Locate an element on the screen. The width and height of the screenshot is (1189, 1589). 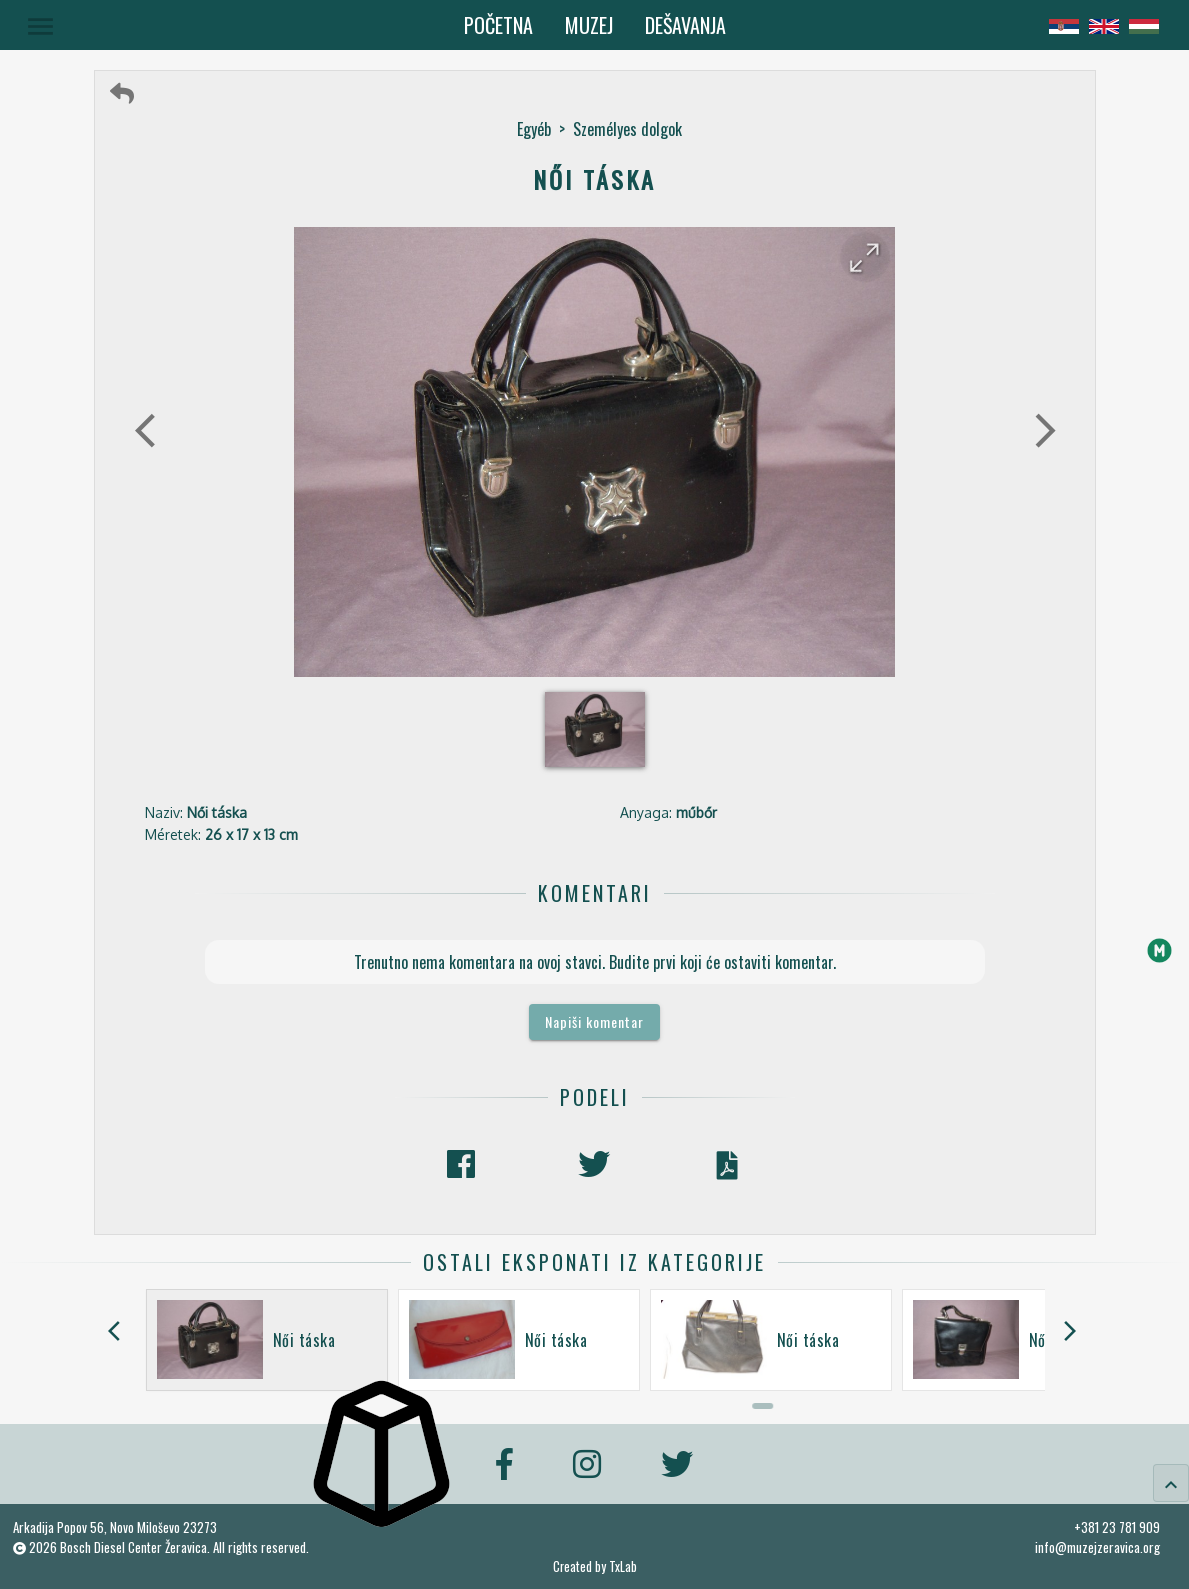
view 3D object or model is located at coordinates (381, 1455).